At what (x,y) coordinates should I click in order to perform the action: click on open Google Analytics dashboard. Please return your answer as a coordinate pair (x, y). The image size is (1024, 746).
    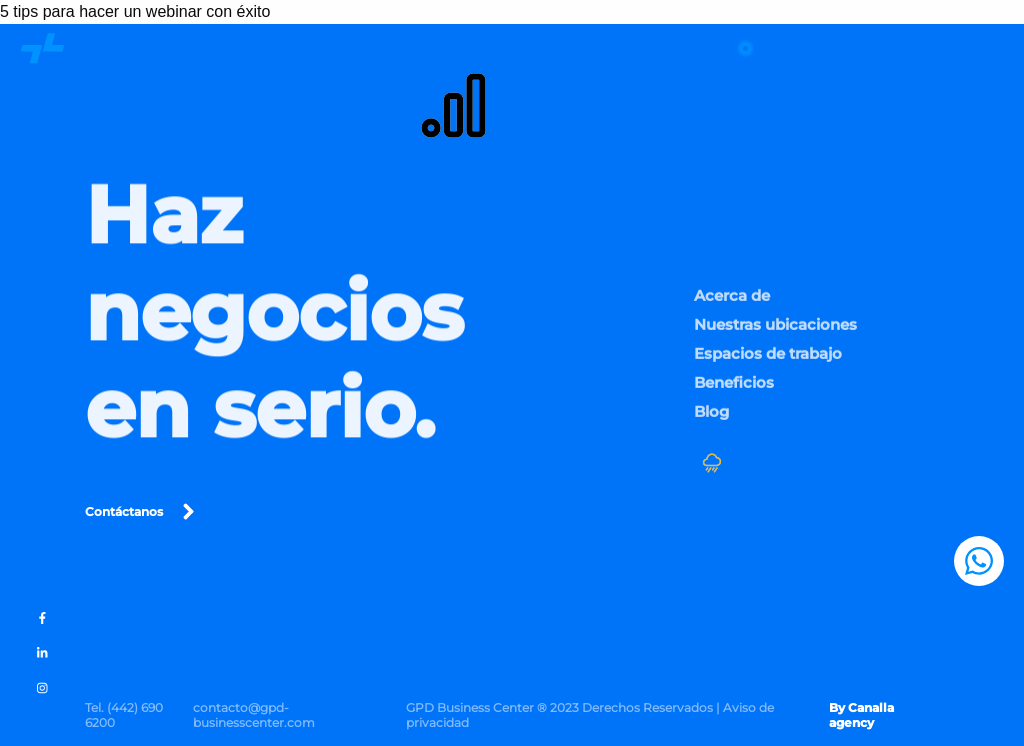
    Looking at the image, I should click on (453, 105).